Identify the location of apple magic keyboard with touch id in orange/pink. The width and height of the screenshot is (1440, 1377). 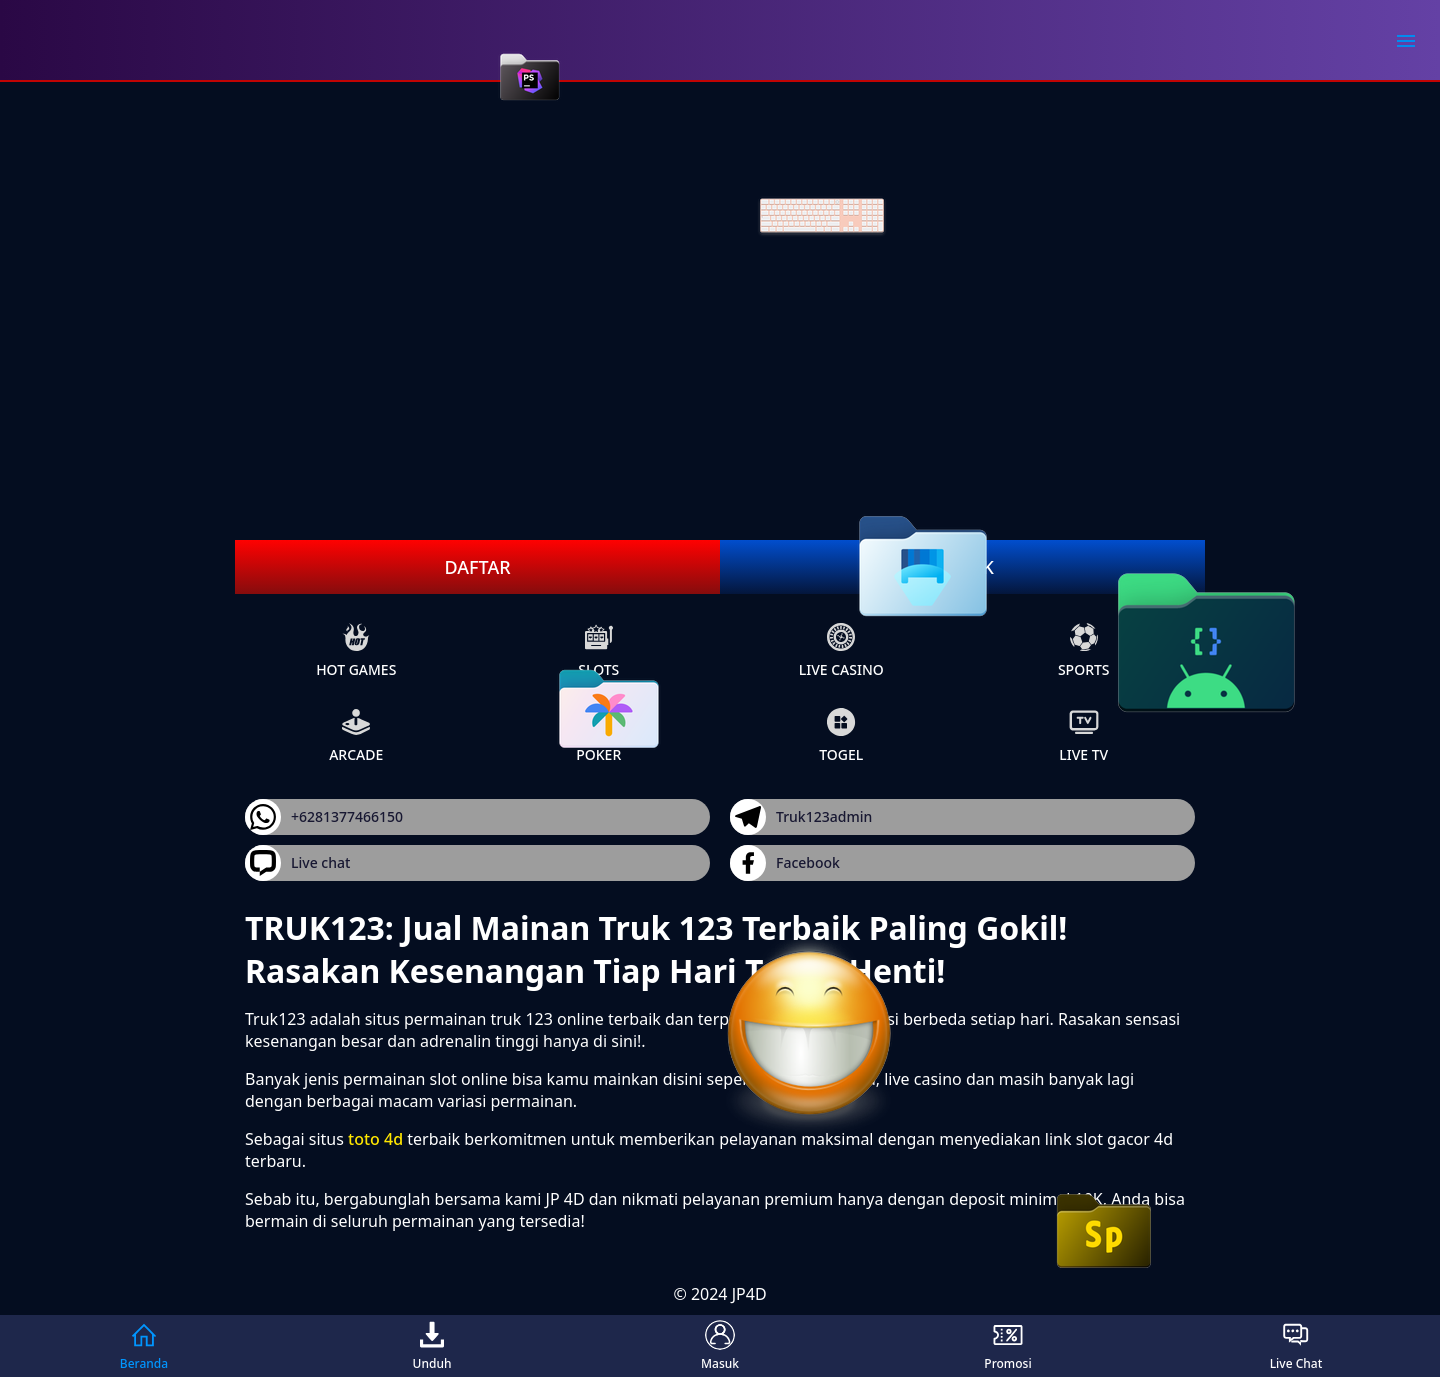
(822, 215).